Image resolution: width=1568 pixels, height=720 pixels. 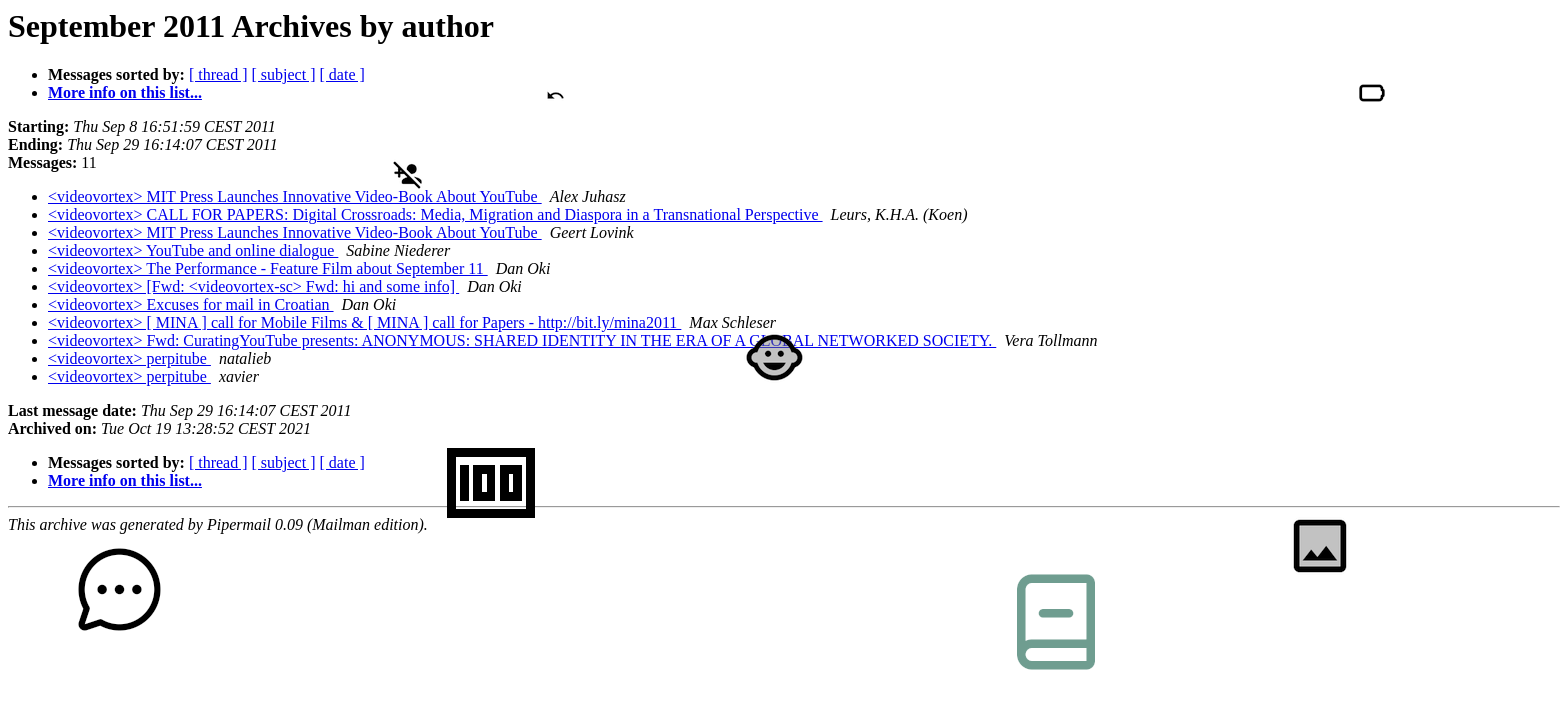 What do you see at coordinates (774, 357) in the screenshot?
I see `access child-friendly or kids mode settings` at bounding box center [774, 357].